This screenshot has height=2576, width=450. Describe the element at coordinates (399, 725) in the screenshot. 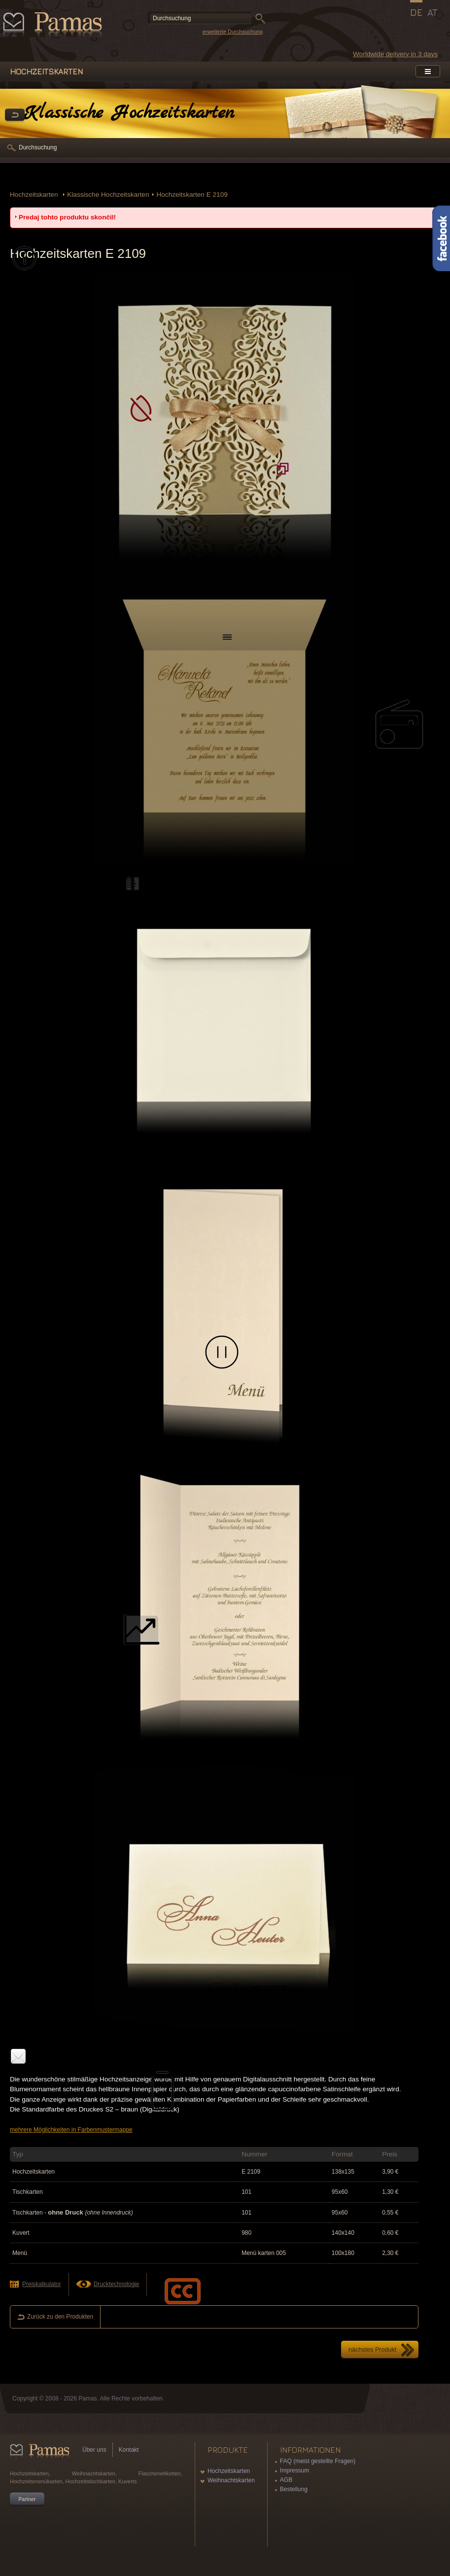

I see `open radio or audio streaming` at that location.